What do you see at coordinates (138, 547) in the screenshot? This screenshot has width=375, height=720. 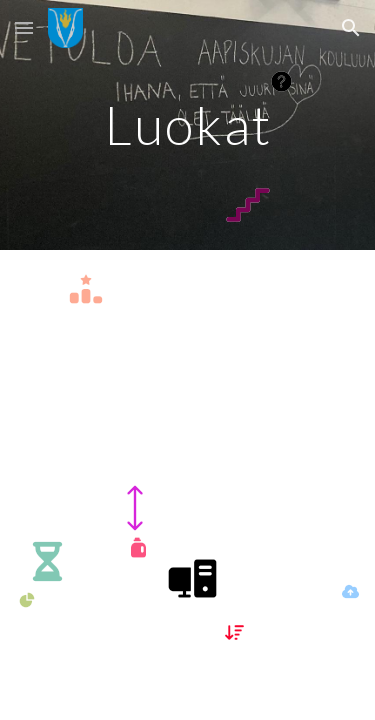 I see `laundry or cleaning product category` at bounding box center [138, 547].